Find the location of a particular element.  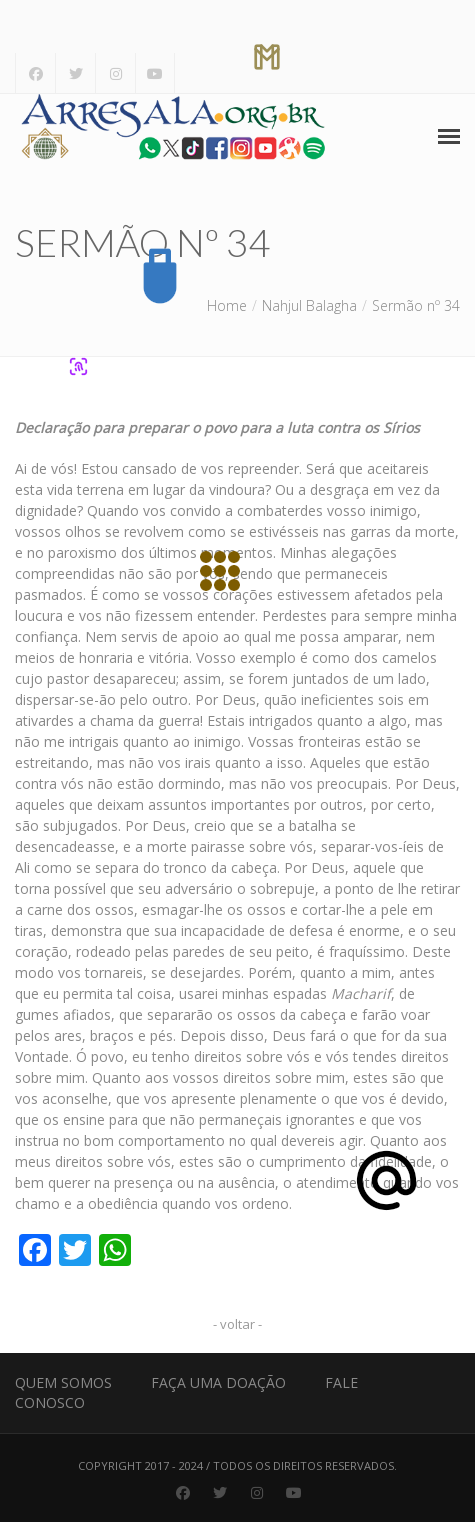

connect a USB device is located at coordinates (160, 276).